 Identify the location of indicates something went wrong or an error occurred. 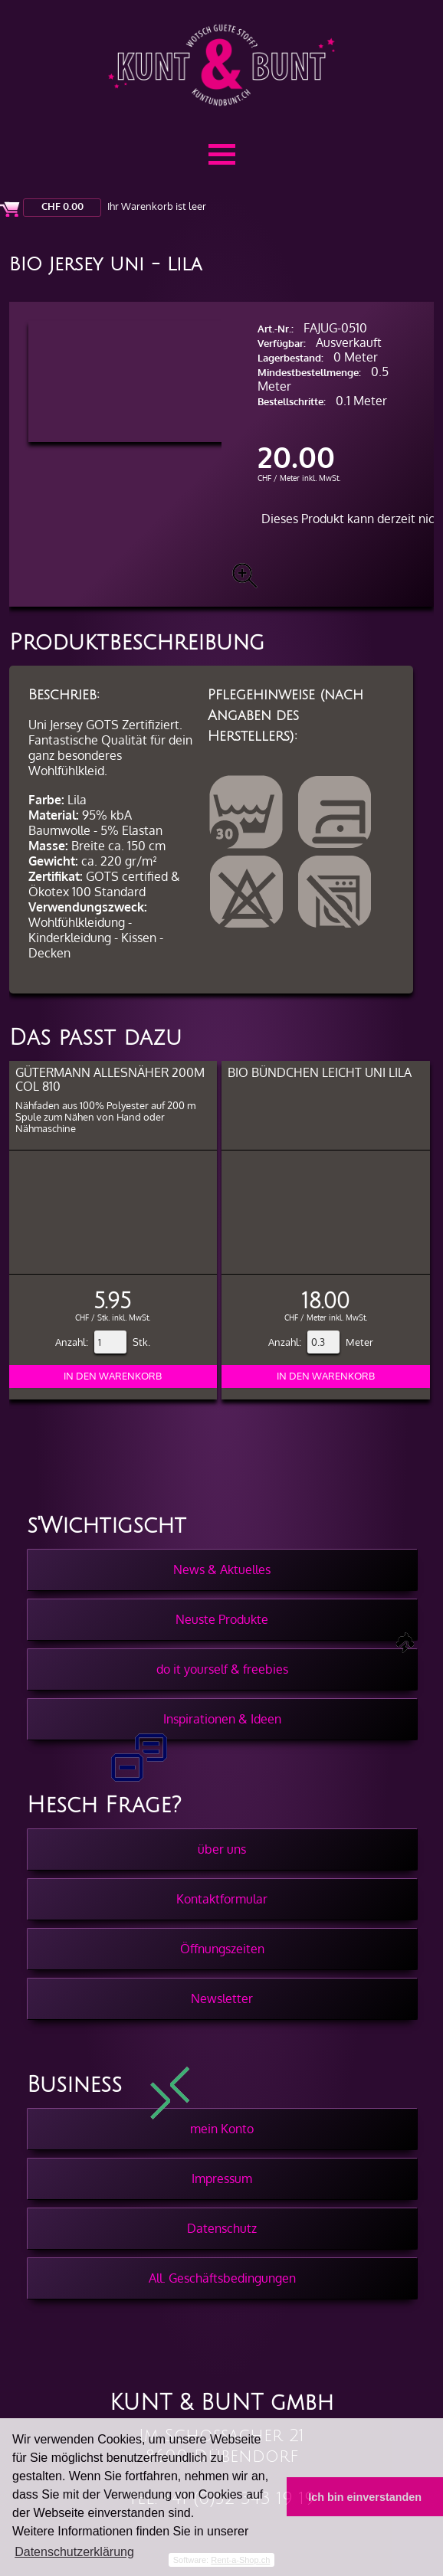
(405, 1642).